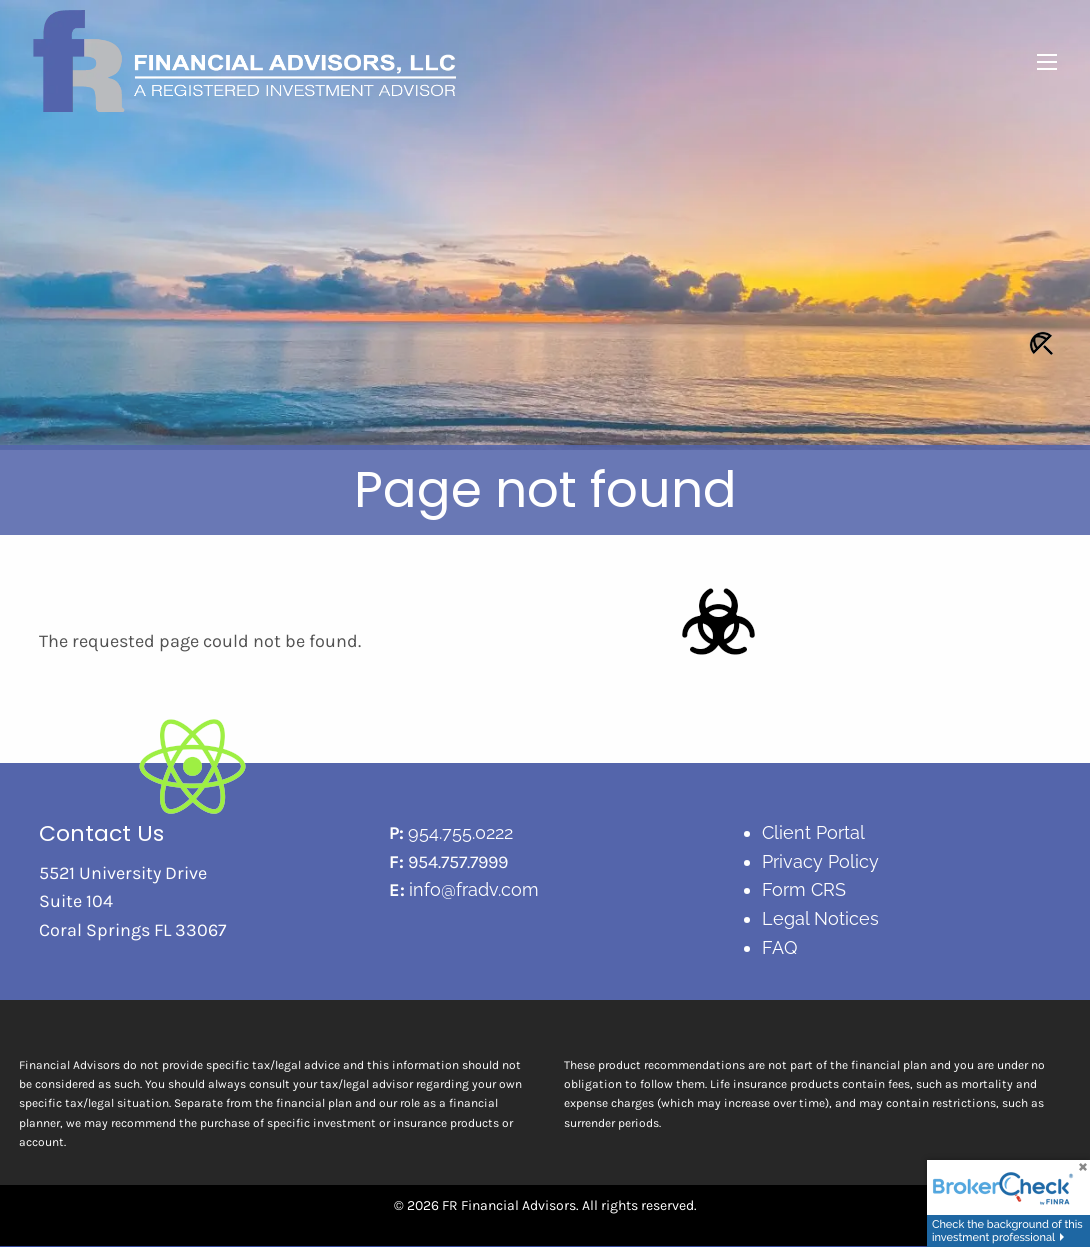  Describe the element at coordinates (1041, 343) in the screenshot. I see `access beach or vacation-related features` at that location.